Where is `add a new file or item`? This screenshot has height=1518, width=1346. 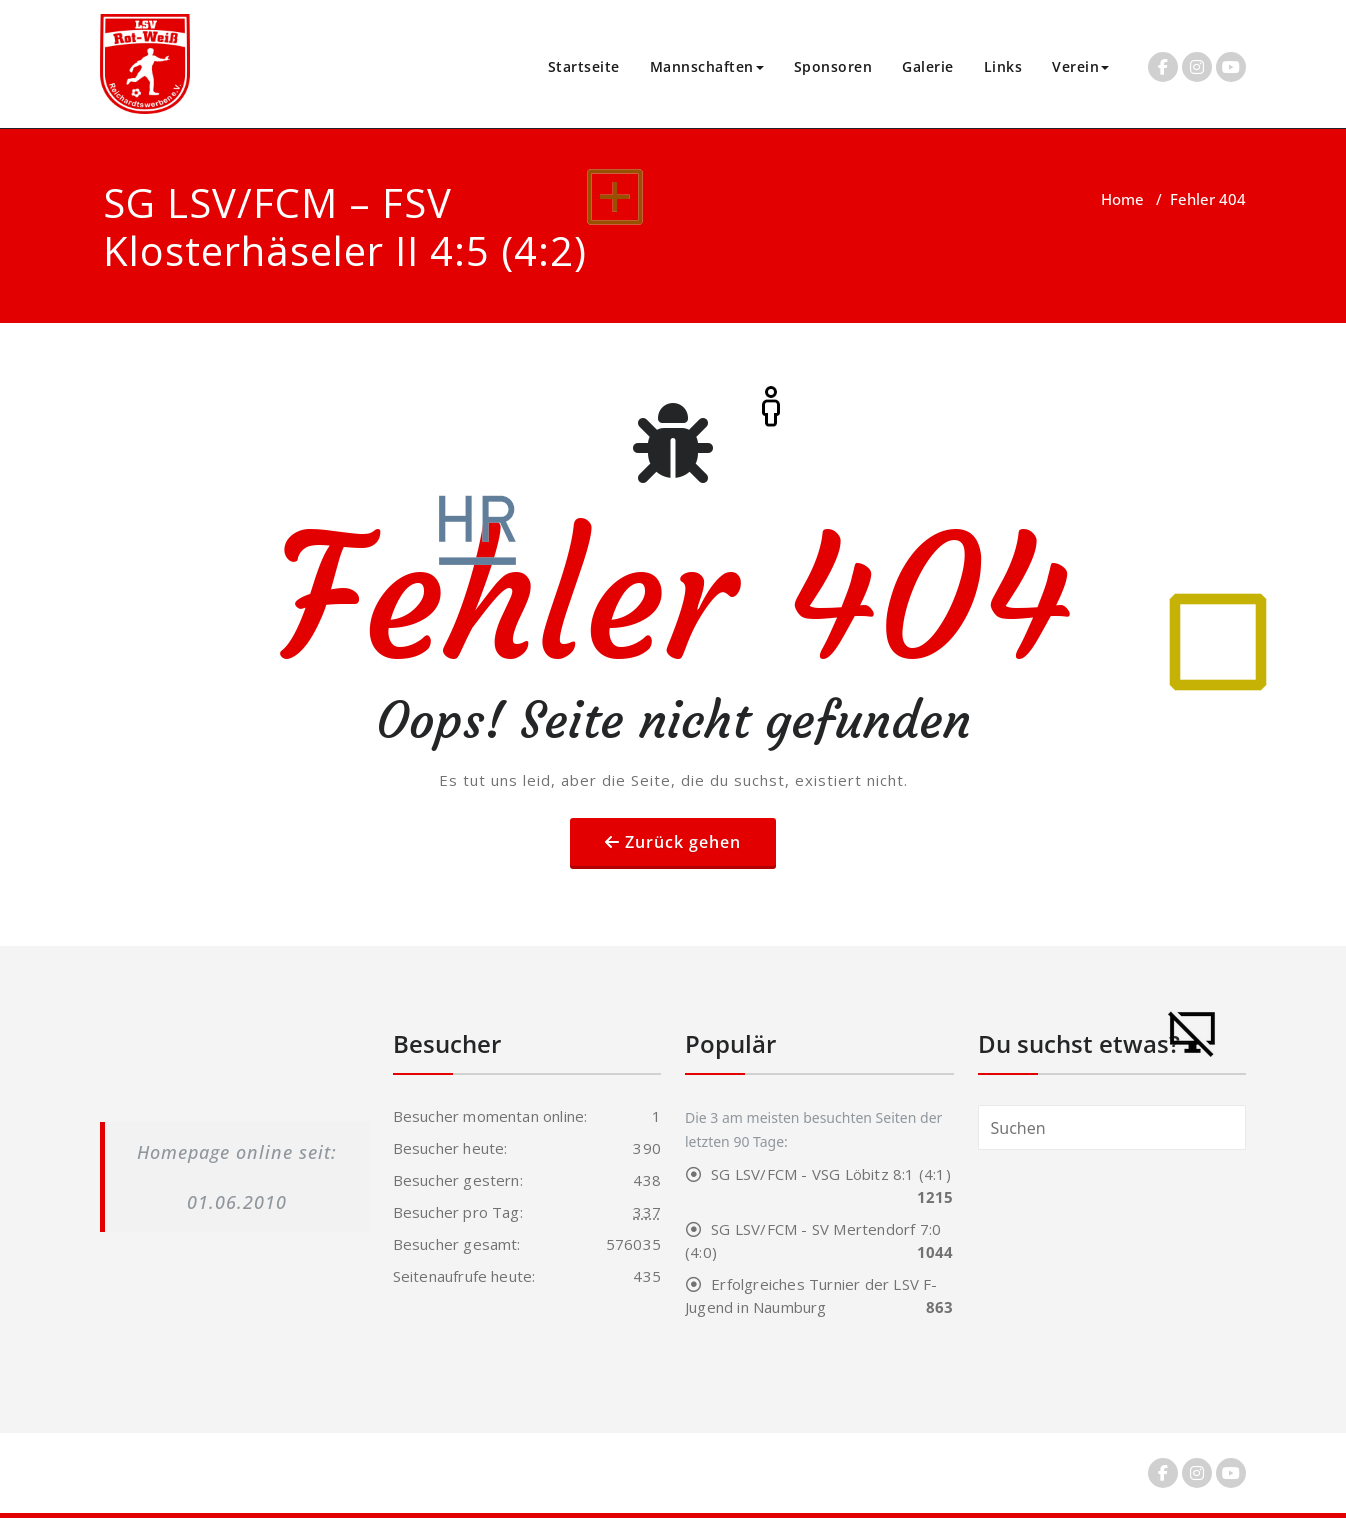 add a new file or item is located at coordinates (617, 199).